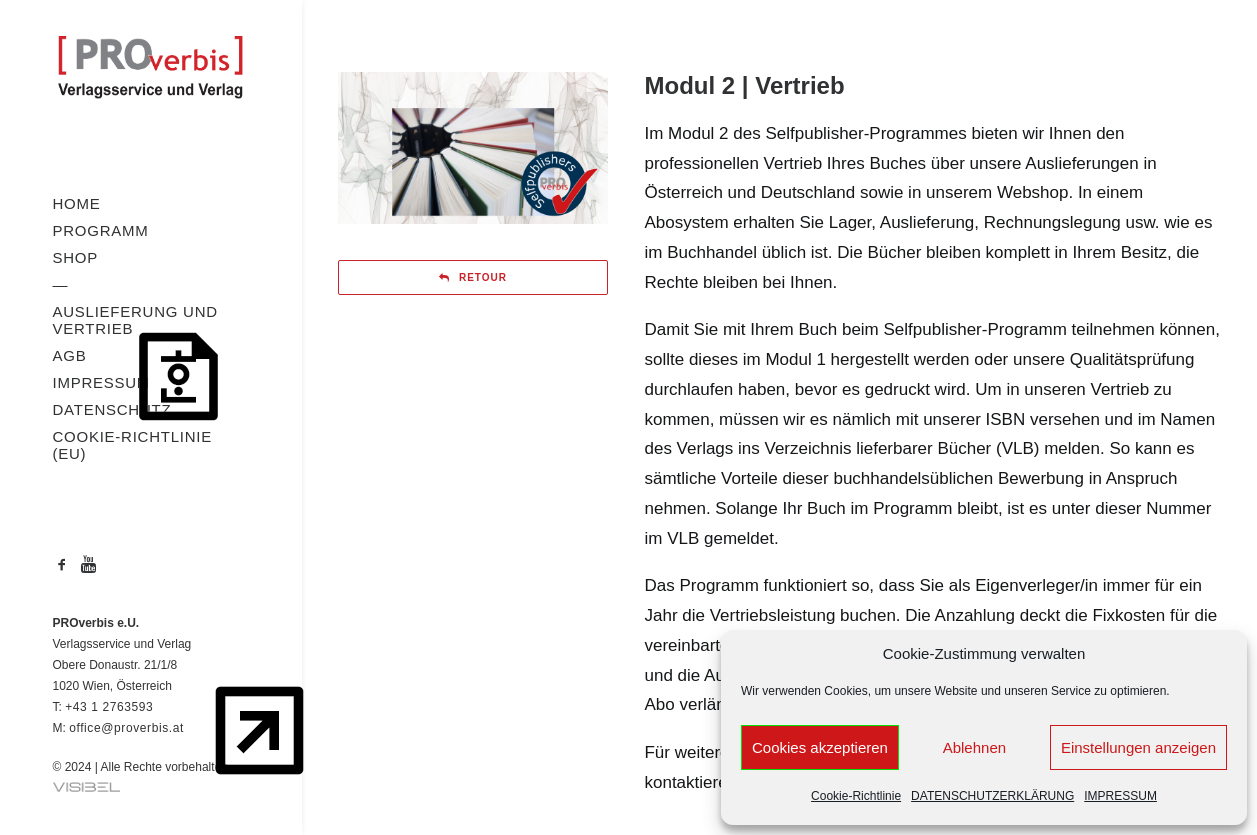 The image size is (1257, 835). I want to click on open link in new window, so click(259, 730).